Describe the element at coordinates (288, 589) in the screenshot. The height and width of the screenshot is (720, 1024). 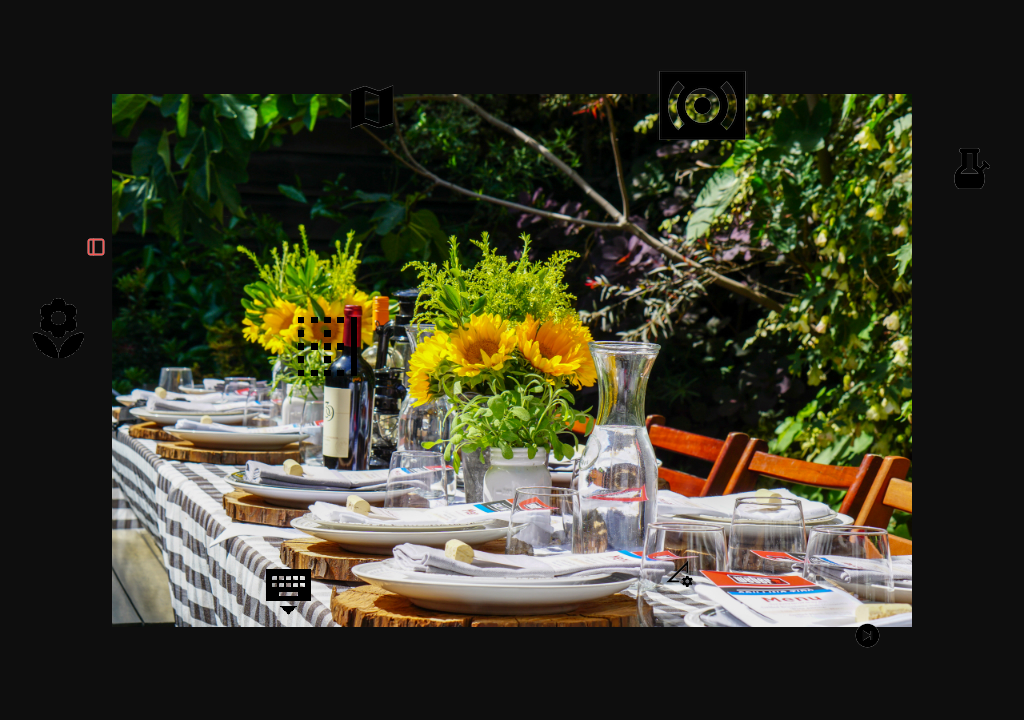
I see `hide the on-screen keyboard` at that location.